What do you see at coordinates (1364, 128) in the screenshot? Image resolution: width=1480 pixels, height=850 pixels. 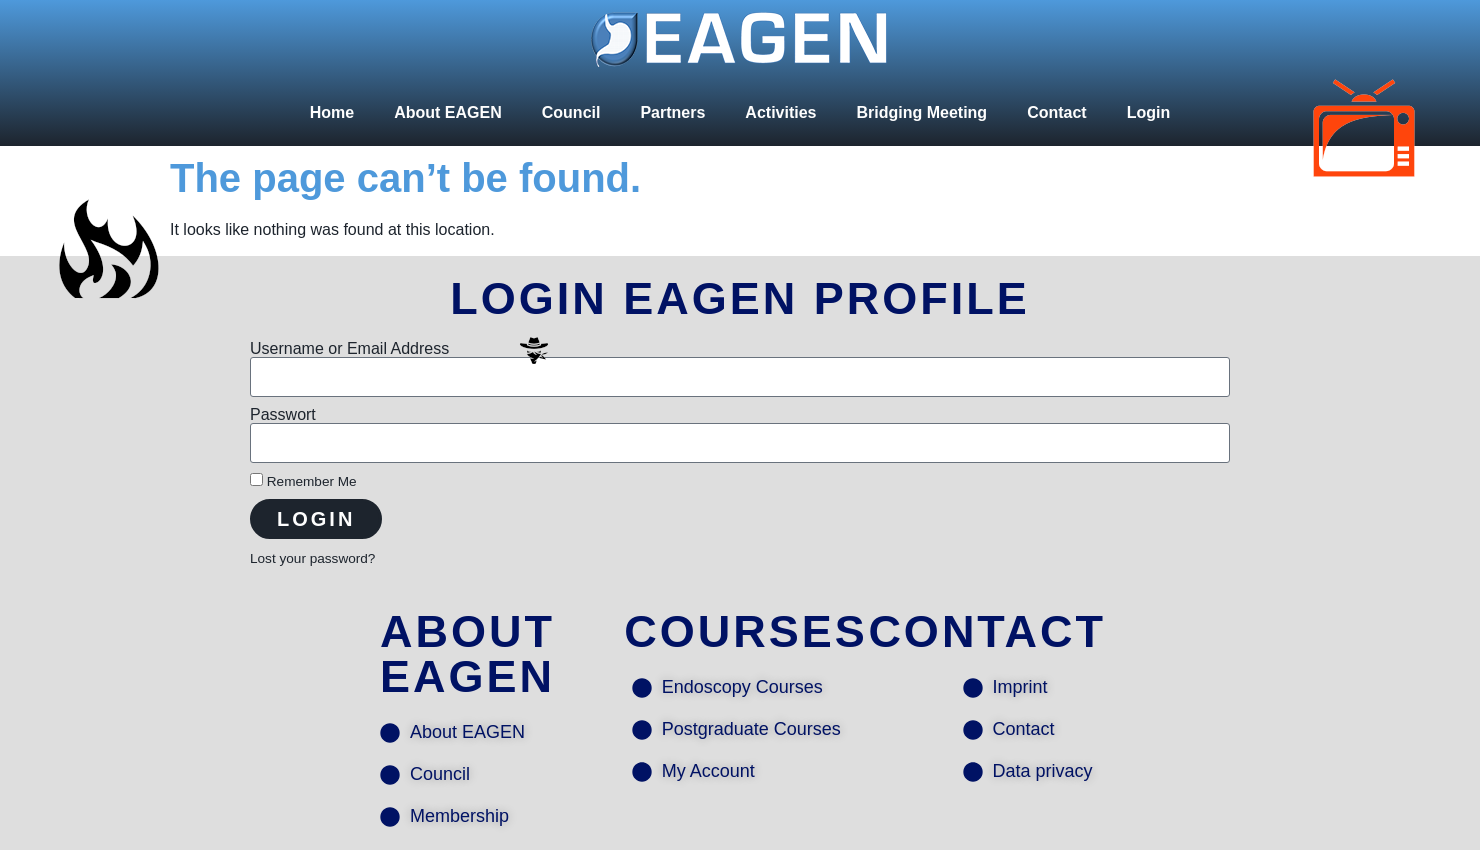 I see `access tv or video streaming features` at bounding box center [1364, 128].